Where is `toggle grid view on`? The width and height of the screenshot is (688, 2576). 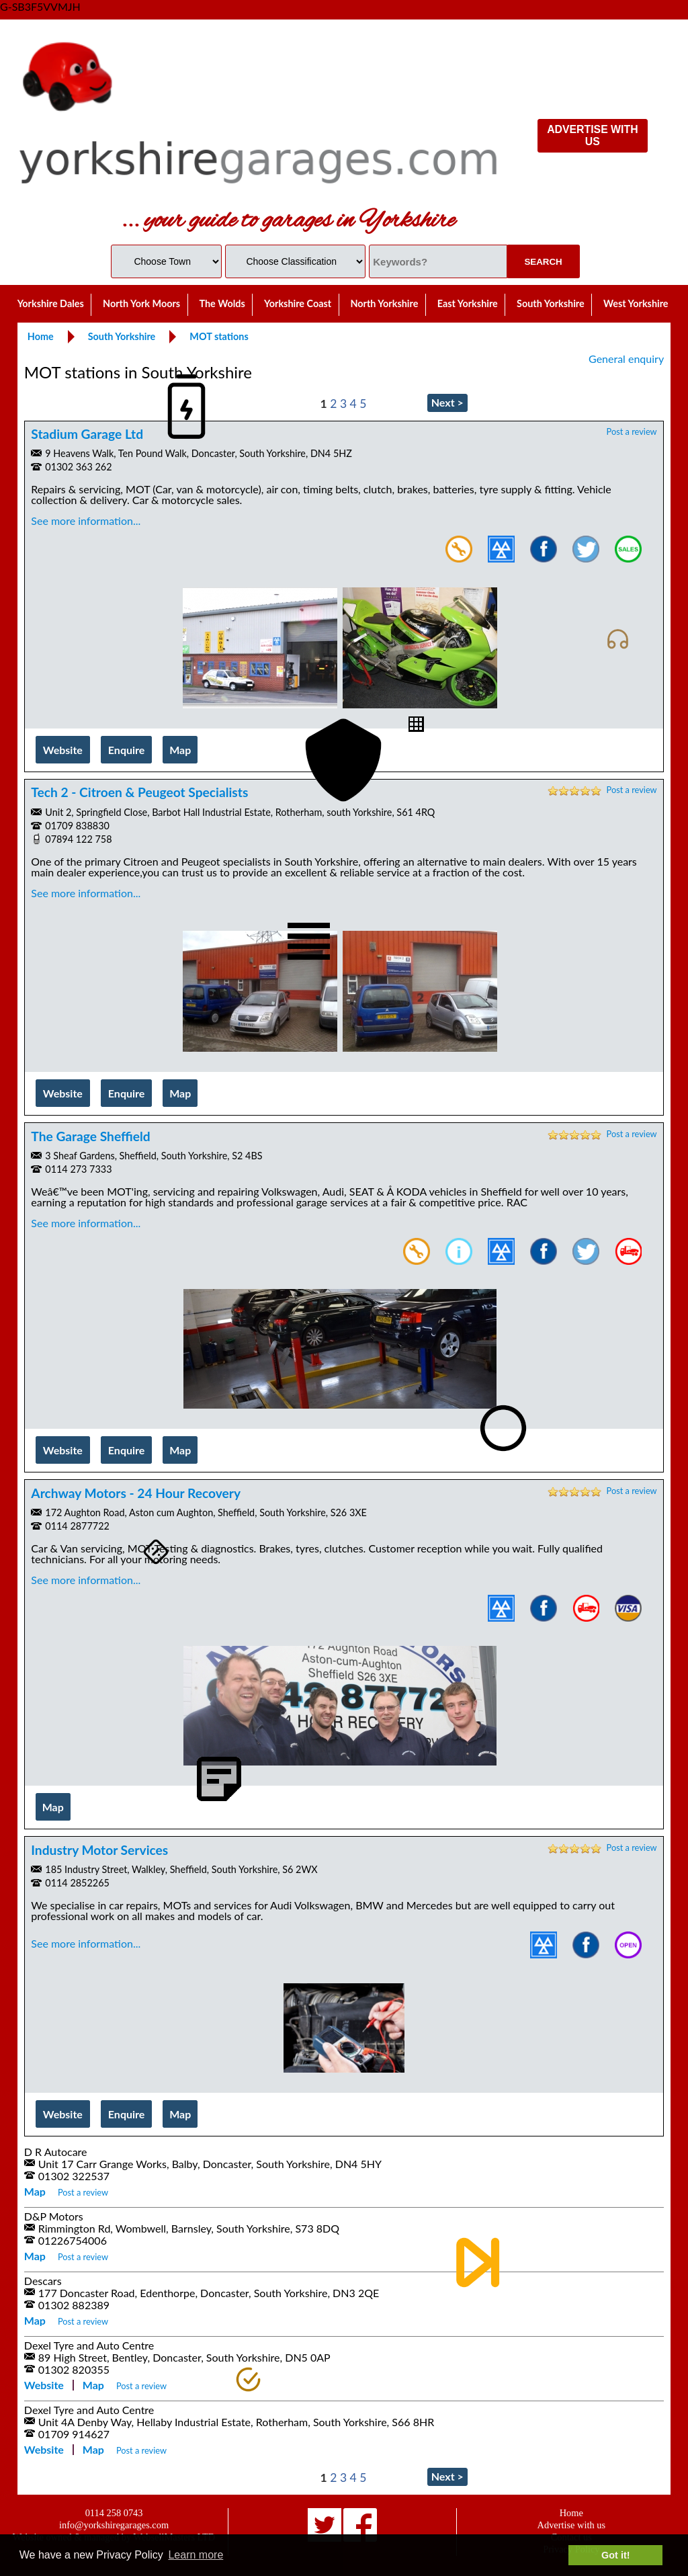 toggle grid view on is located at coordinates (416, 724).